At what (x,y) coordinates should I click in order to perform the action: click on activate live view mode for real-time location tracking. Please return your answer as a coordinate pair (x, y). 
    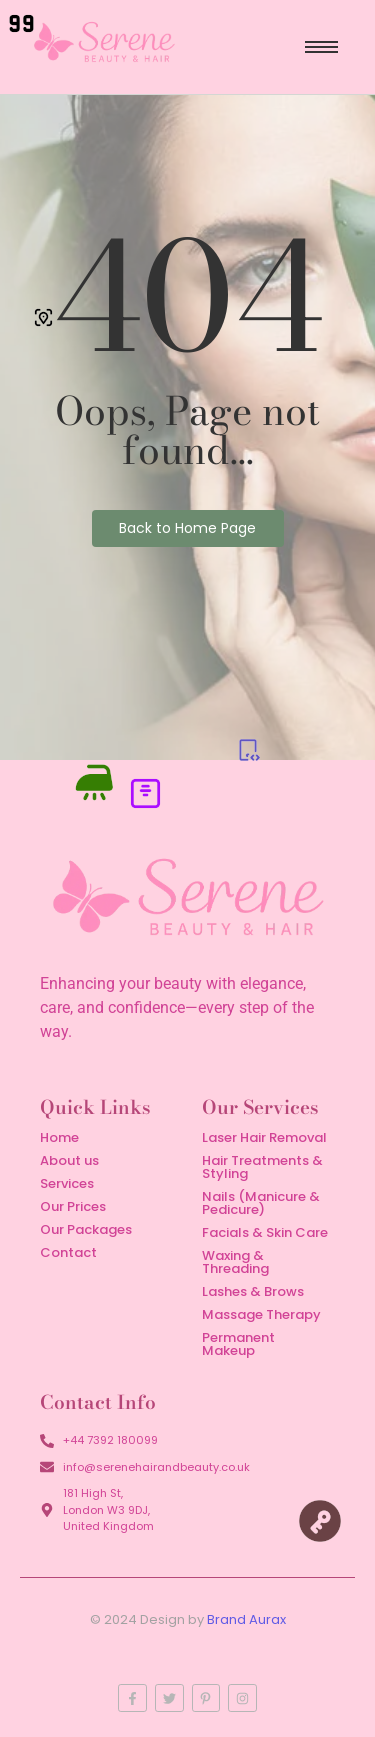
    Looking at the image, I should click on (43, 317).